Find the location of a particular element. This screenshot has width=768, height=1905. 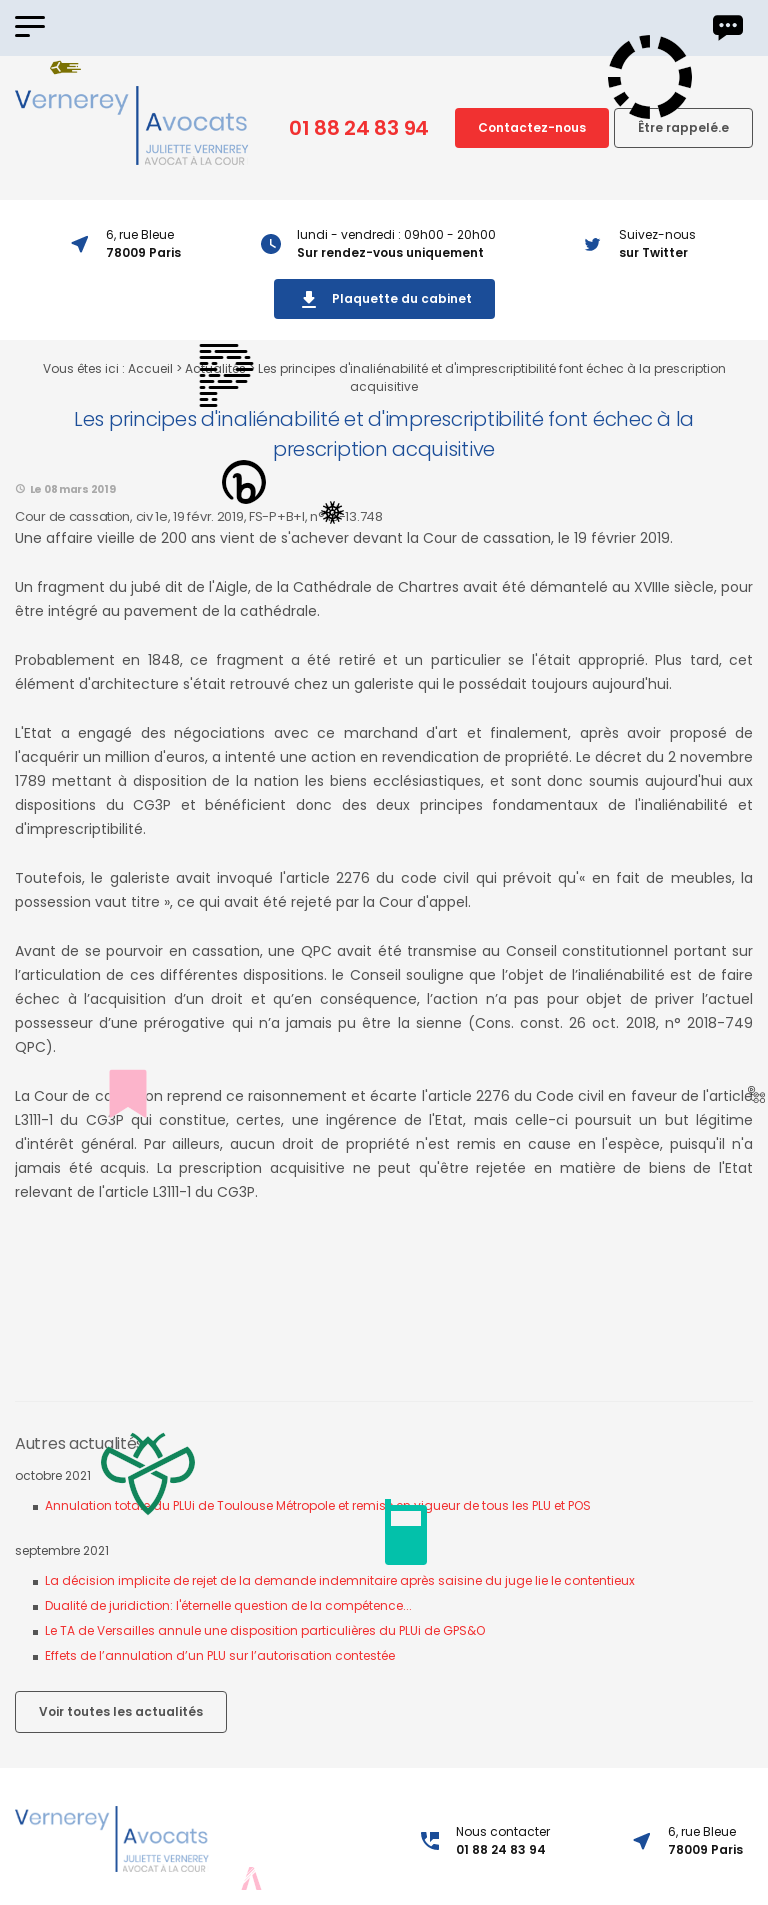

link to codacy code quality platform is located at coordinates (650, 77).